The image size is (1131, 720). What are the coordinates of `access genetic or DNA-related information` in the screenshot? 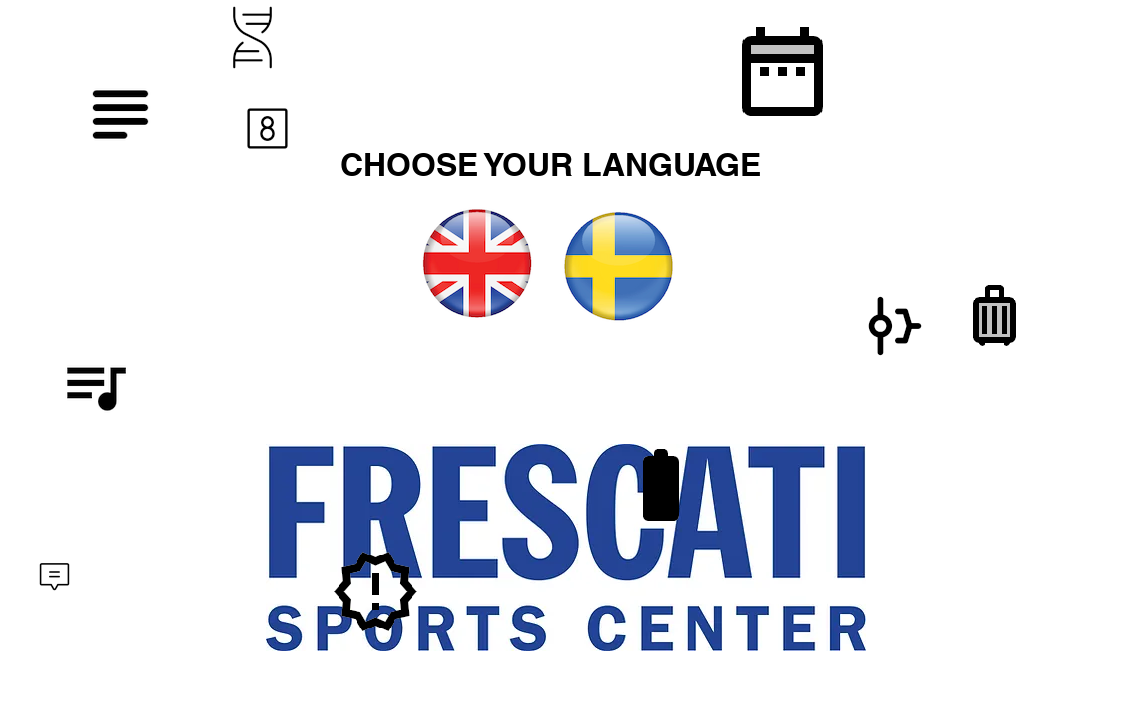 It's located at (252, 37).